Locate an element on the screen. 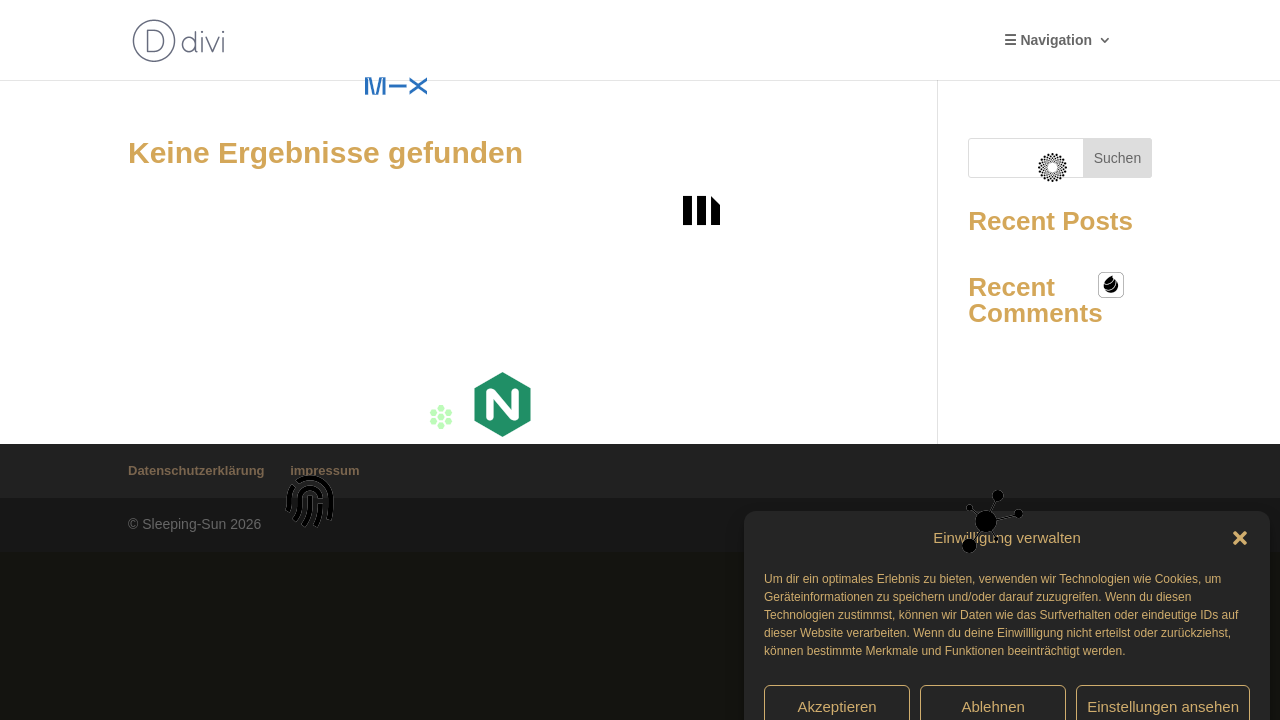 The image size is (1280, 720). authenticate using fingerprint recognition is located at coordinates (310, 501).